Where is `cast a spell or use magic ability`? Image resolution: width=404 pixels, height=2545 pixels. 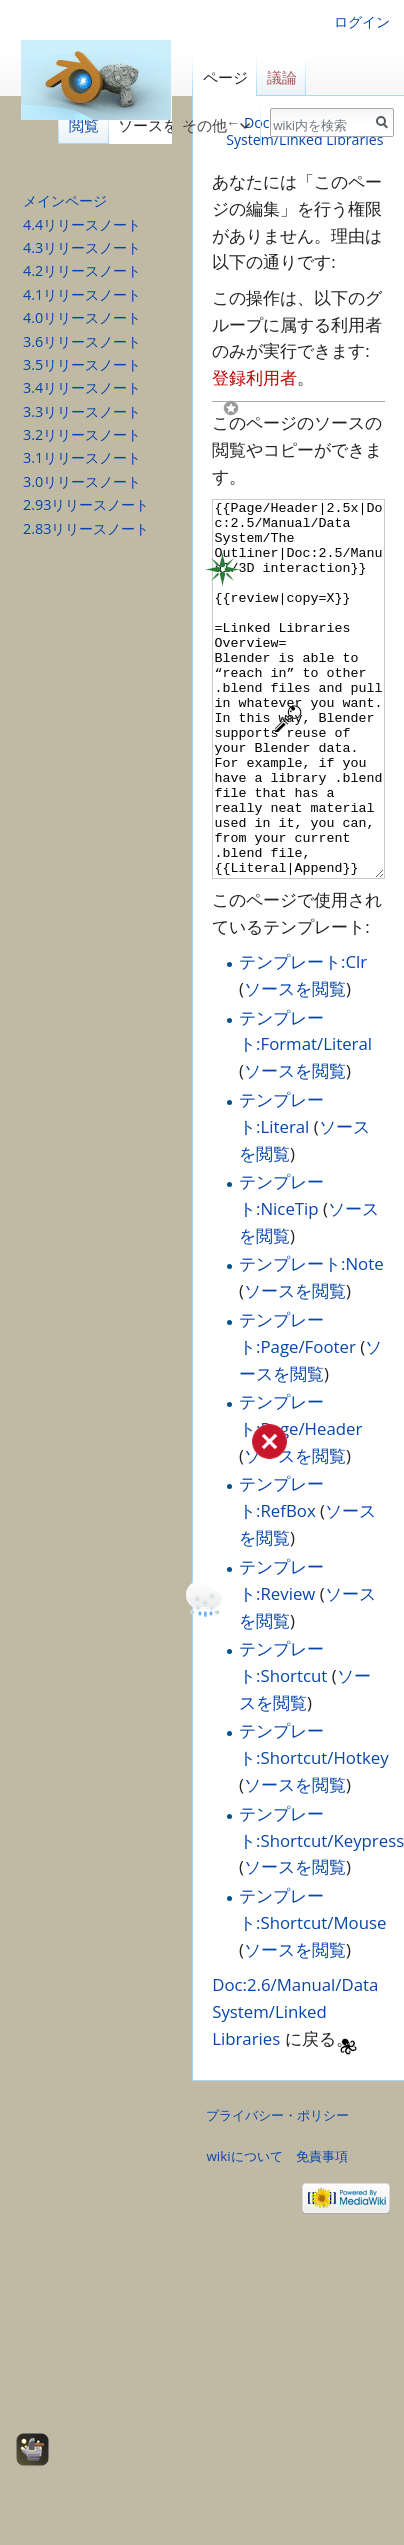 cast a spell or use magic ability is located at coordinates (289, 717).